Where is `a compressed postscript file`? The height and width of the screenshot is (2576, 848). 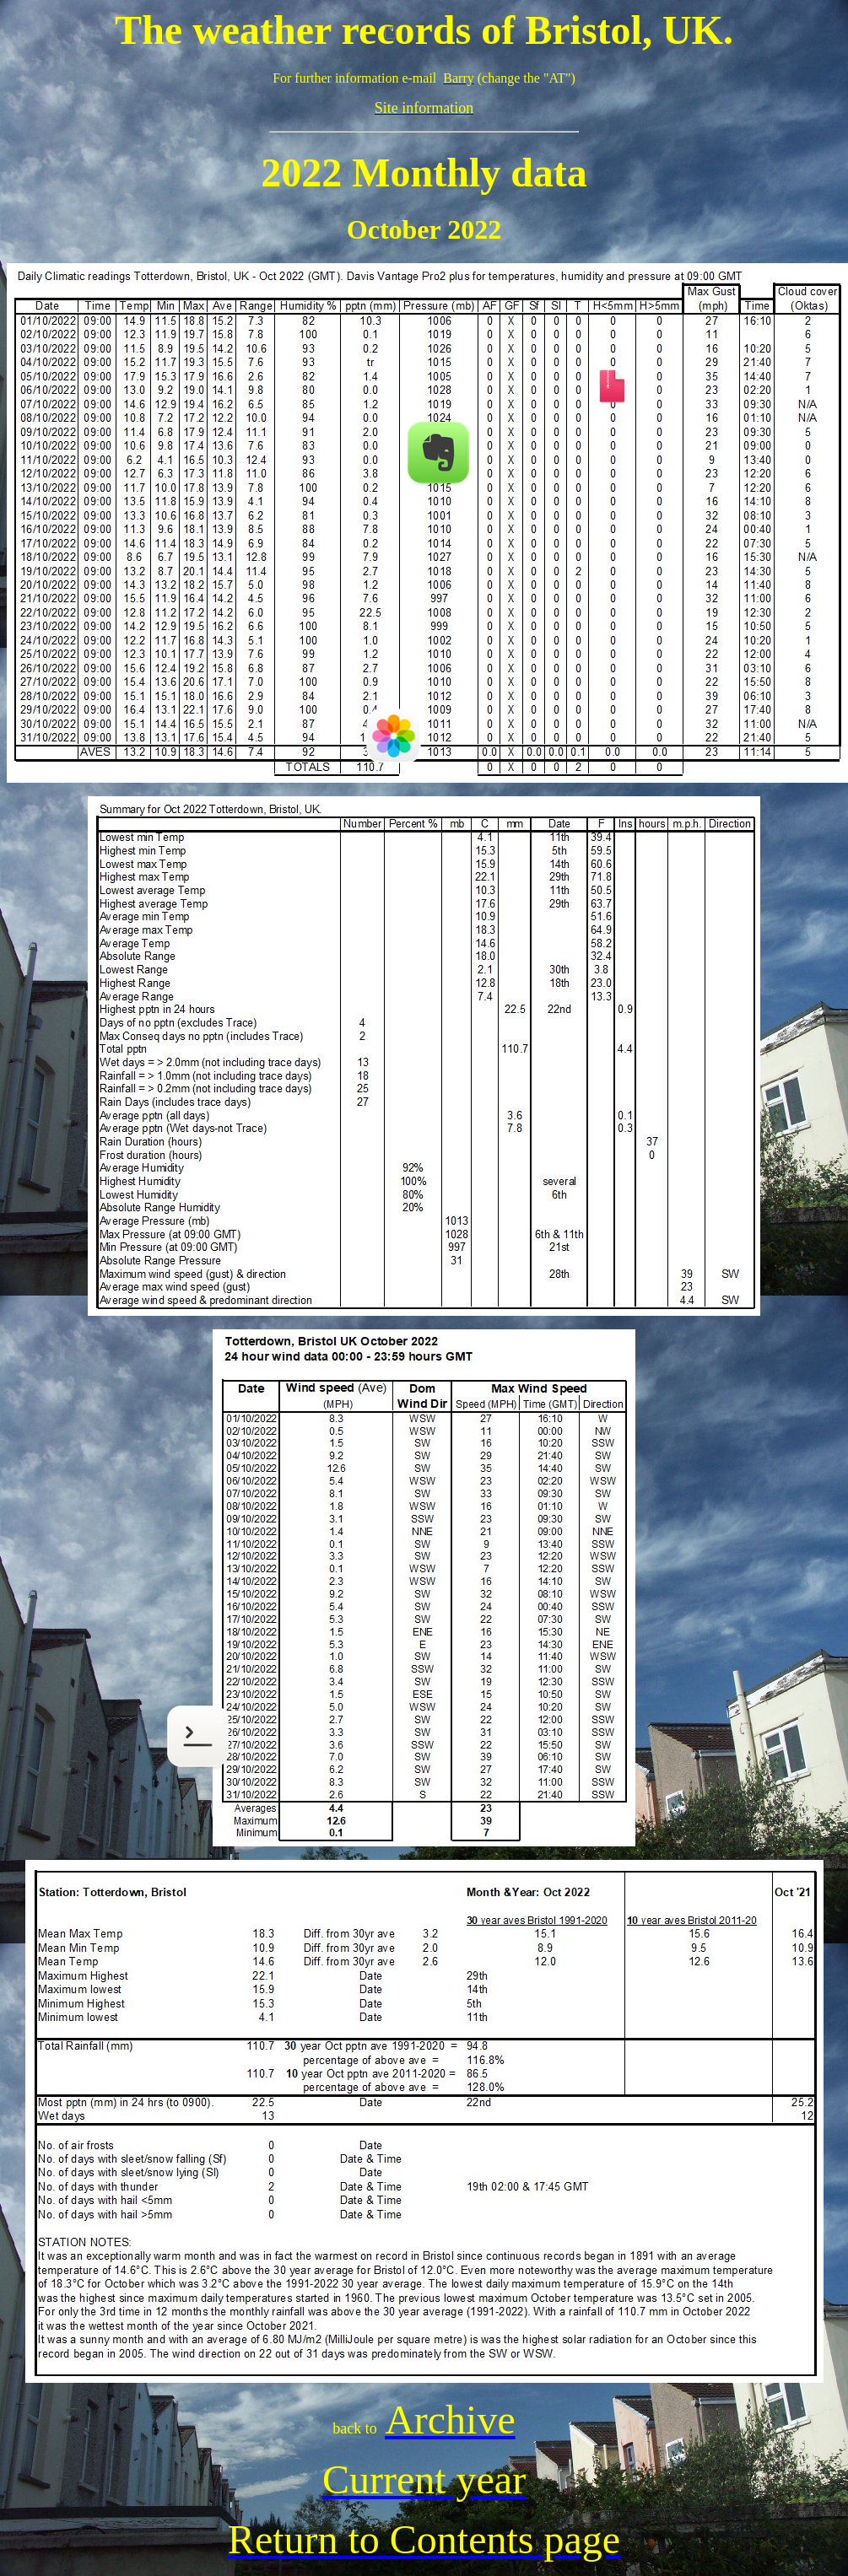 a compressed postscript file is located at coordinates (612, 386).